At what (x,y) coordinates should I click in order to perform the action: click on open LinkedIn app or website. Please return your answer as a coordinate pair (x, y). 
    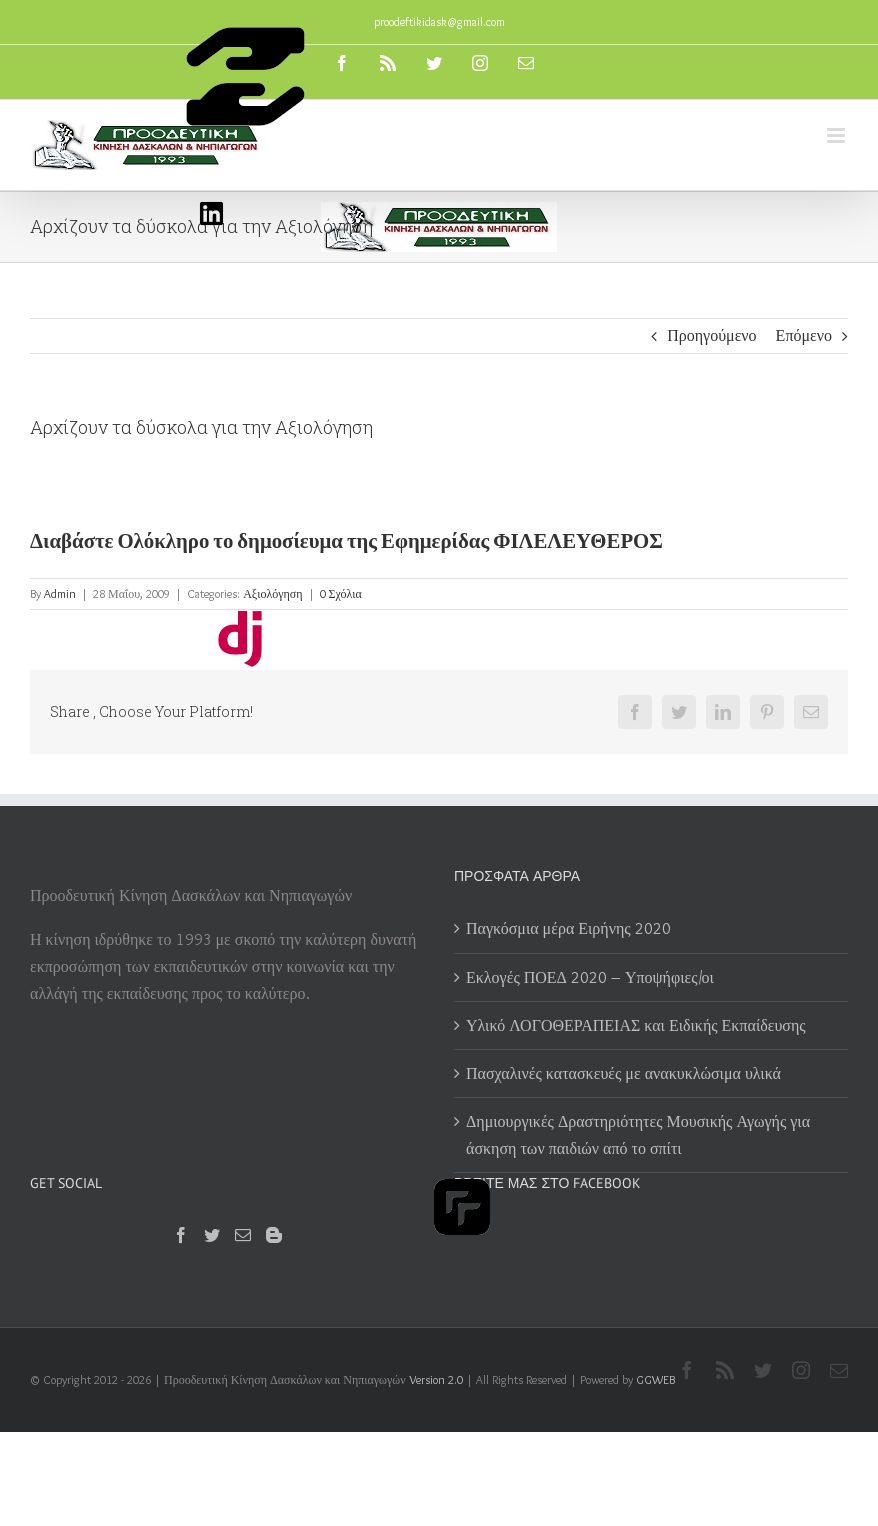
    Looking at the image, I should click on (211, 213).